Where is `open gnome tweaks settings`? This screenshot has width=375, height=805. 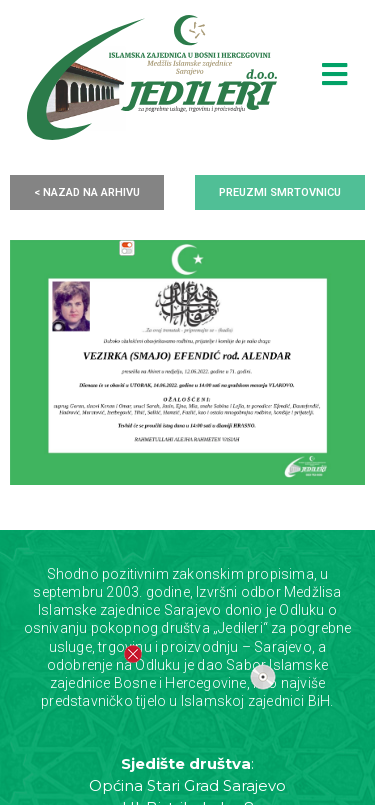 open gnome tweaks settings is located at coordinates (127, 248).